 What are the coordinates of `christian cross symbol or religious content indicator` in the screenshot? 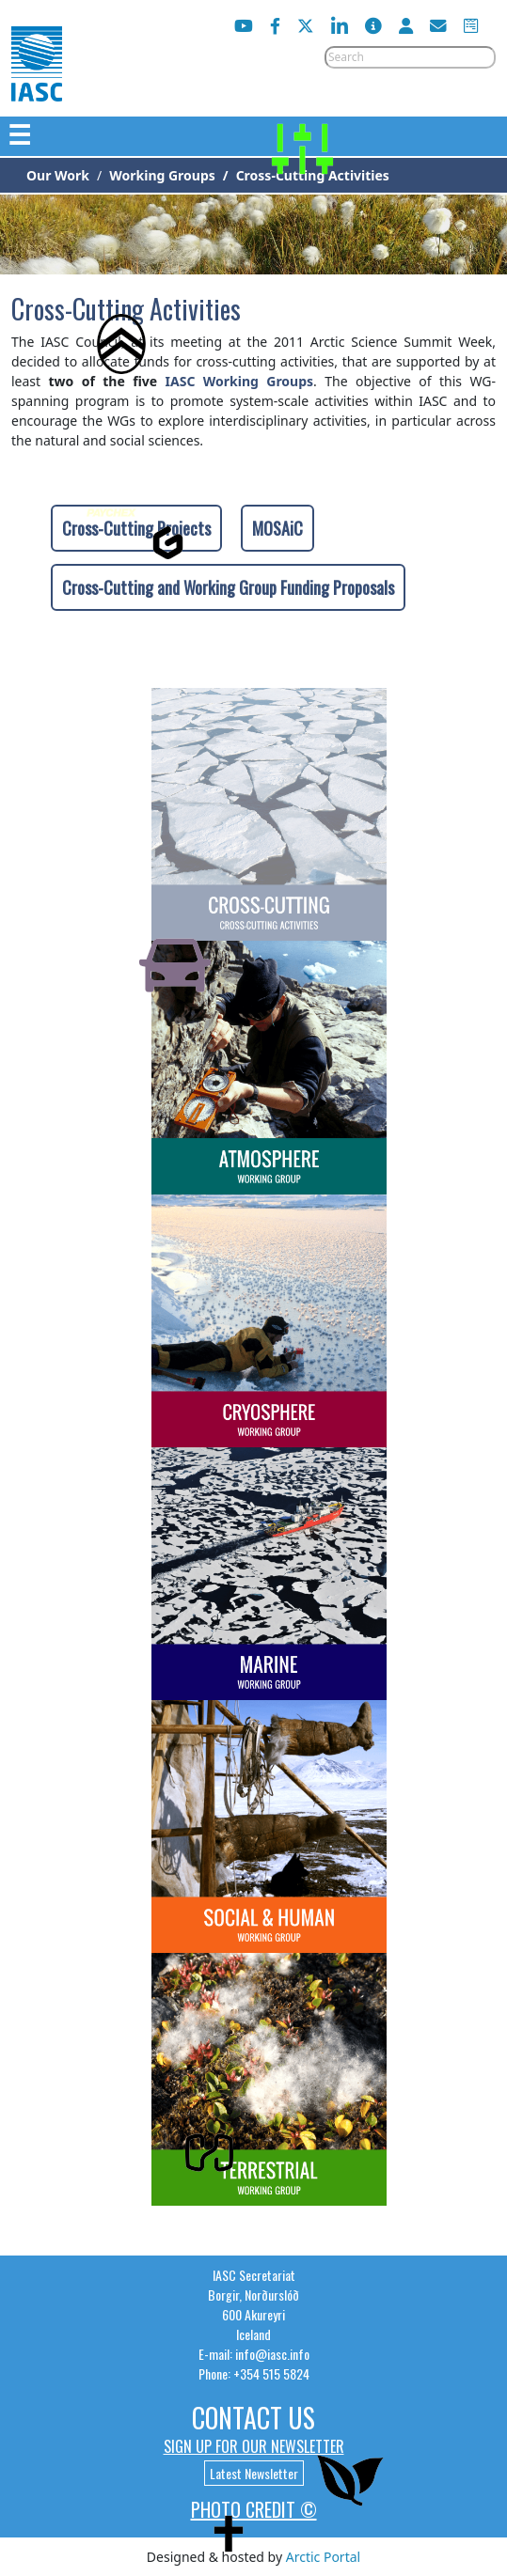 It's located at (229, 2534).